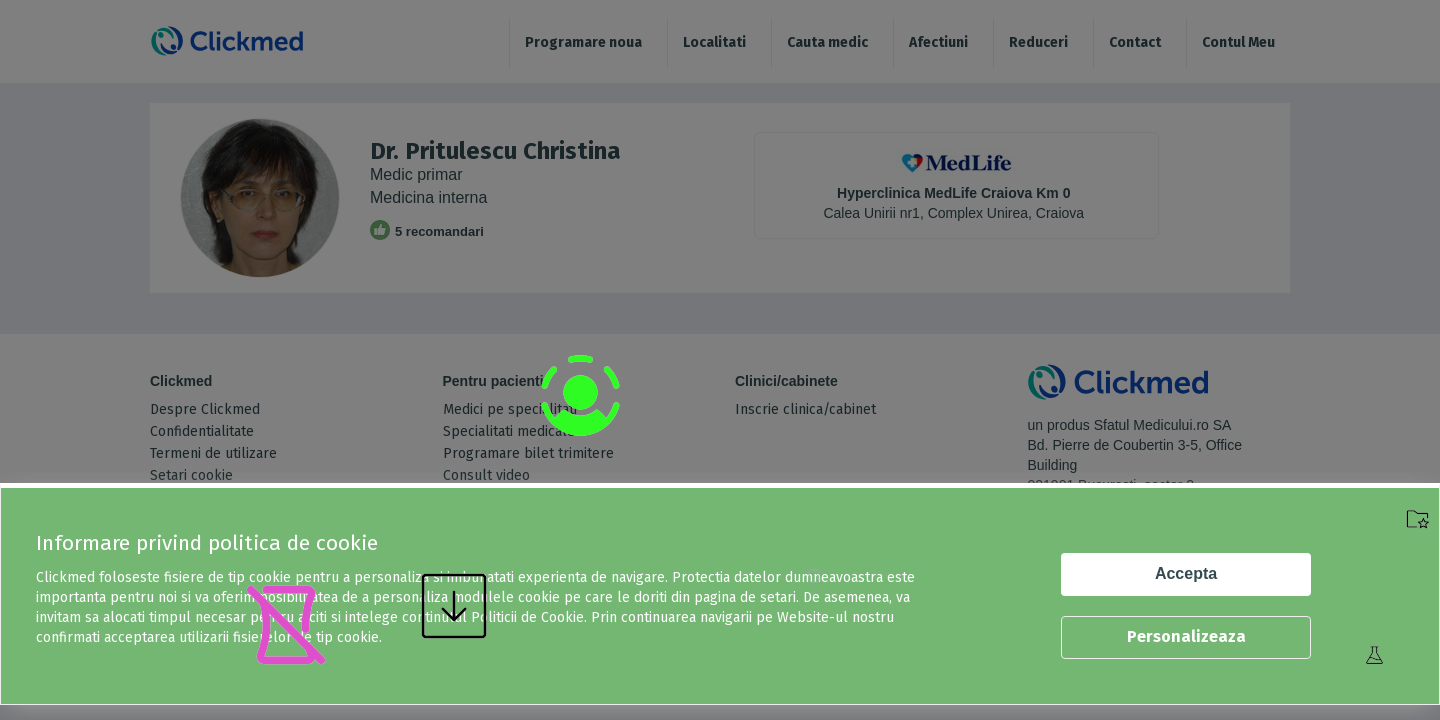  Describe the element at coordinates (580, 395) in the screenshot. I see `incomplete or pending user profile` at that location.